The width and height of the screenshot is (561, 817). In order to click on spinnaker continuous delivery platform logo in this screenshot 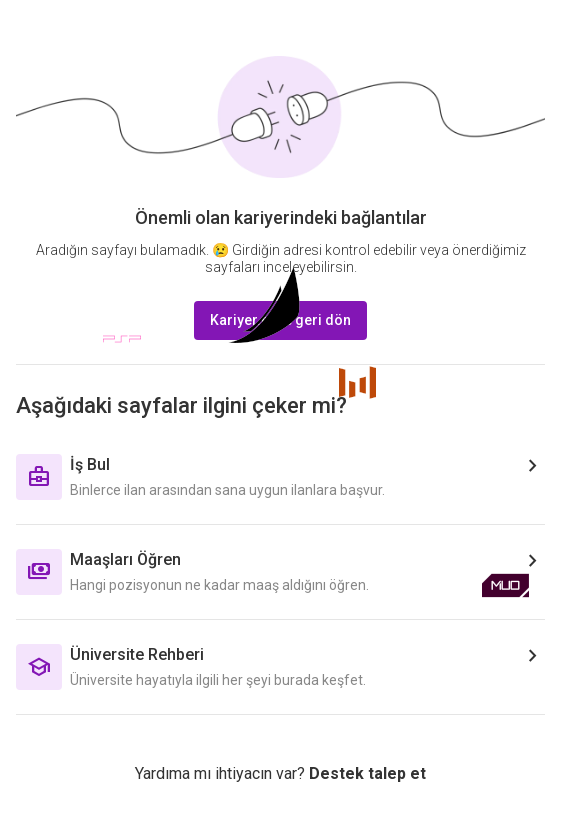, I will do `click(264, 305)`.